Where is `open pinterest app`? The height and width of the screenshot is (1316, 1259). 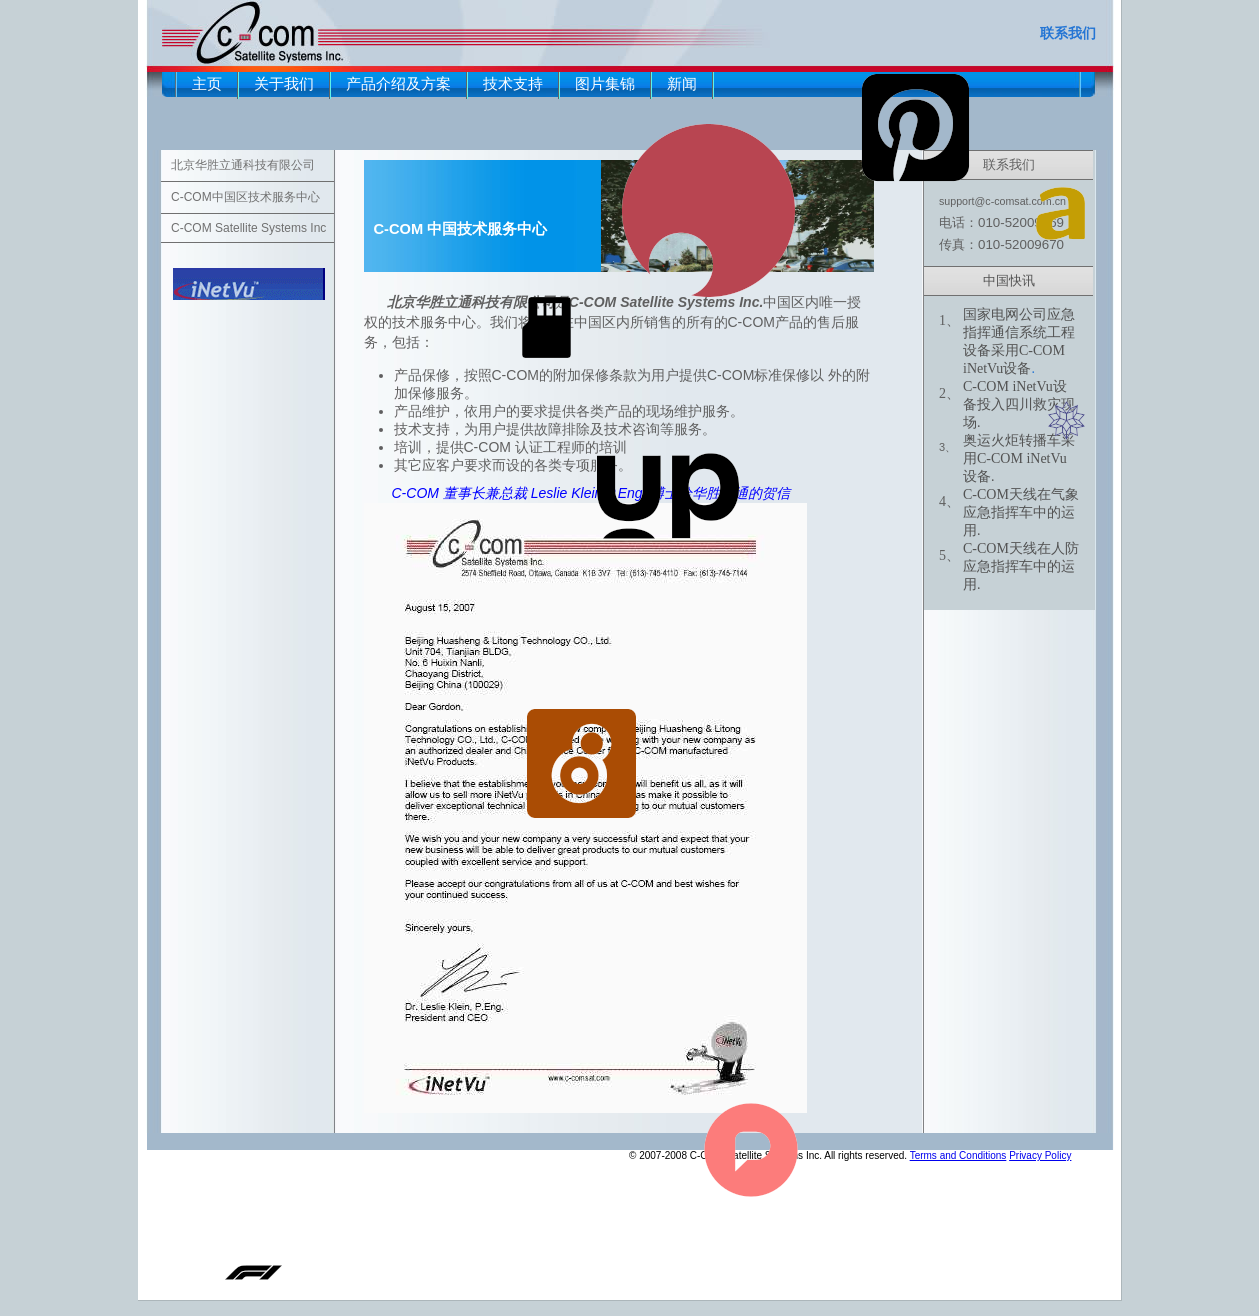 open pinterest app is located at coordinates (915, 127).